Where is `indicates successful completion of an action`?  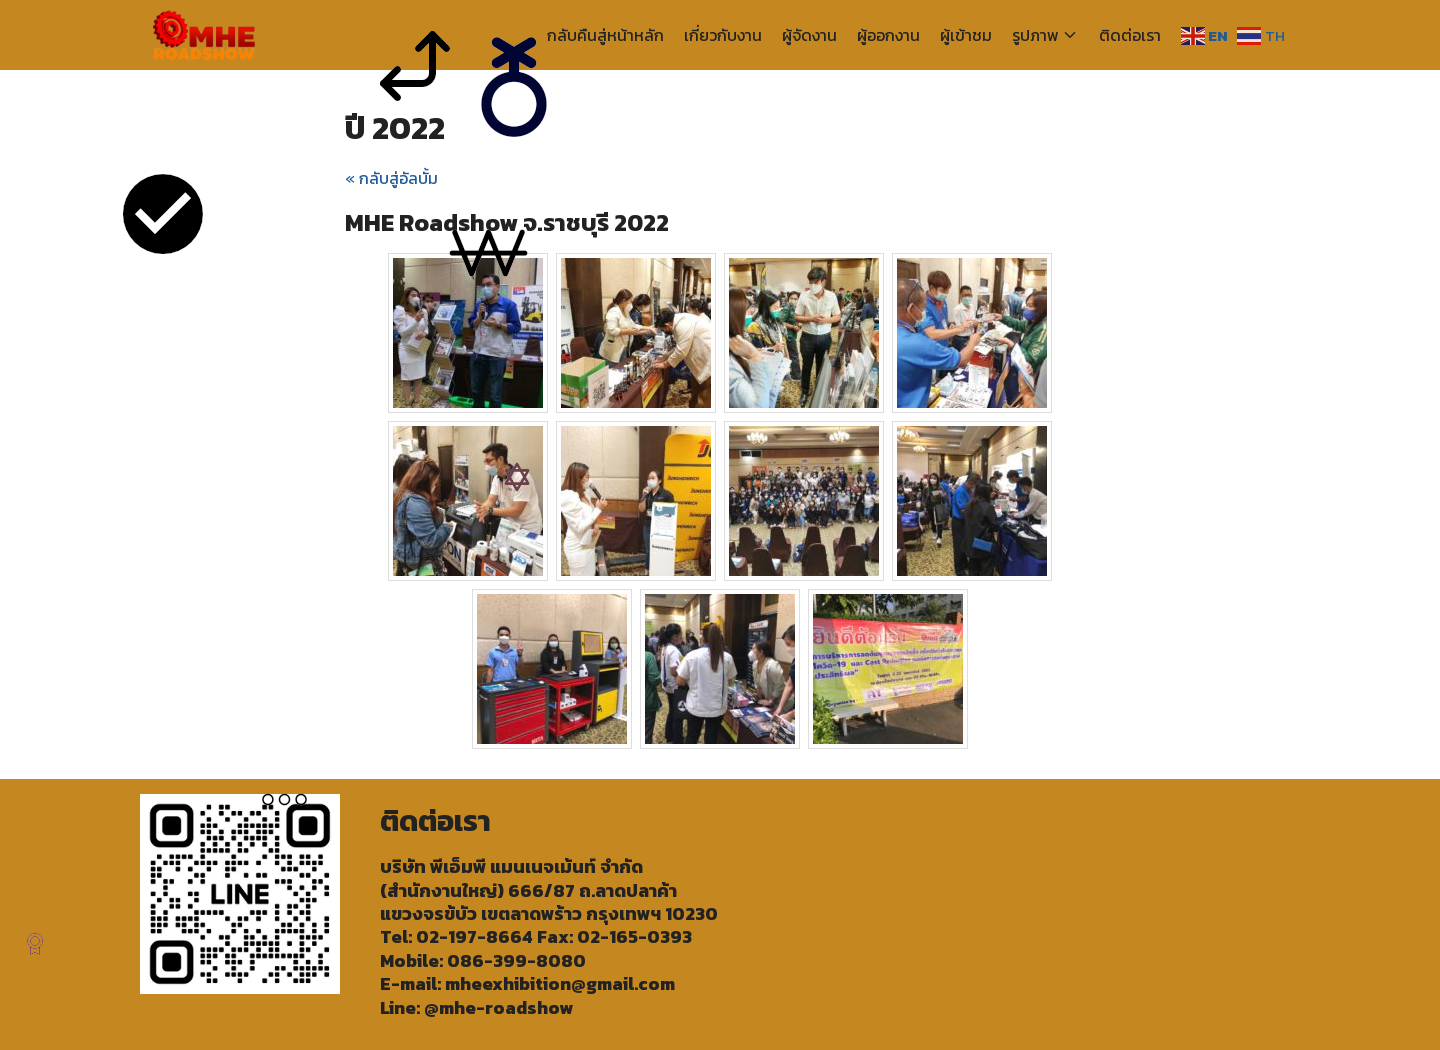
indicates successful completion of an action is located at coordinates (163, 214).